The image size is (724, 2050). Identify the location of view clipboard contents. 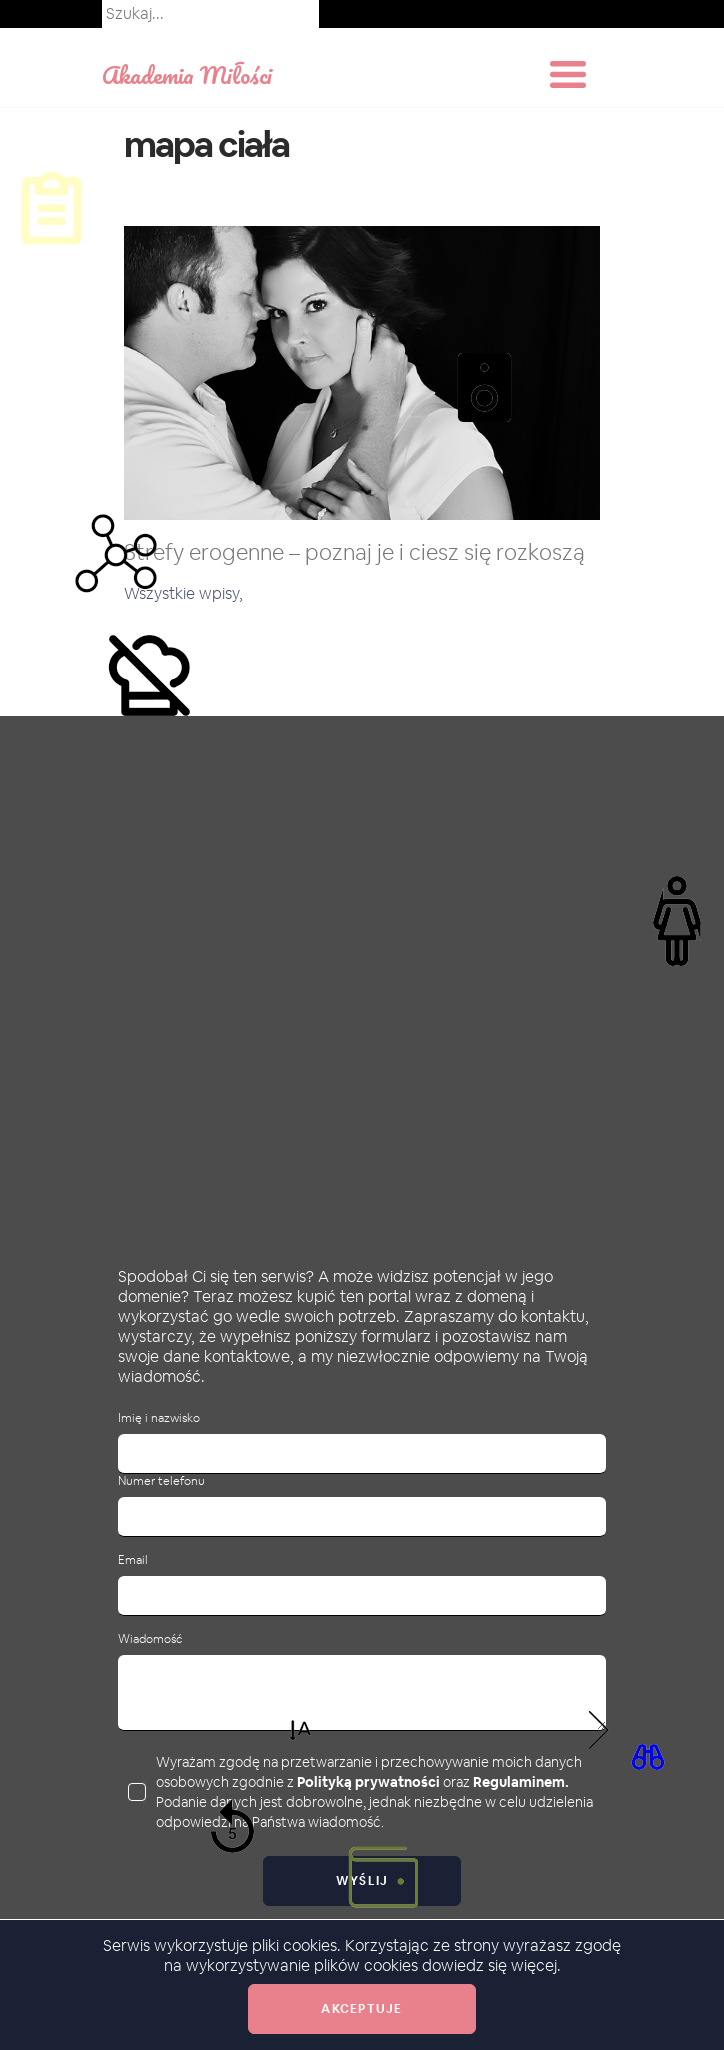
(51, 209).